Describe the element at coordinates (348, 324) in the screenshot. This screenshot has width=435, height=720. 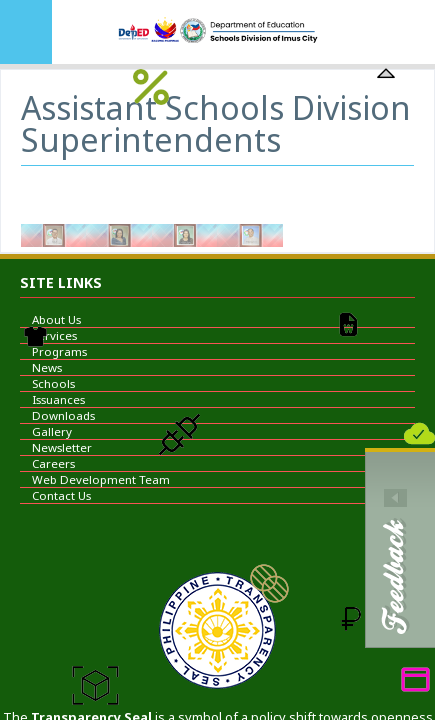
I see `open a Microsoft Word document` at that location.